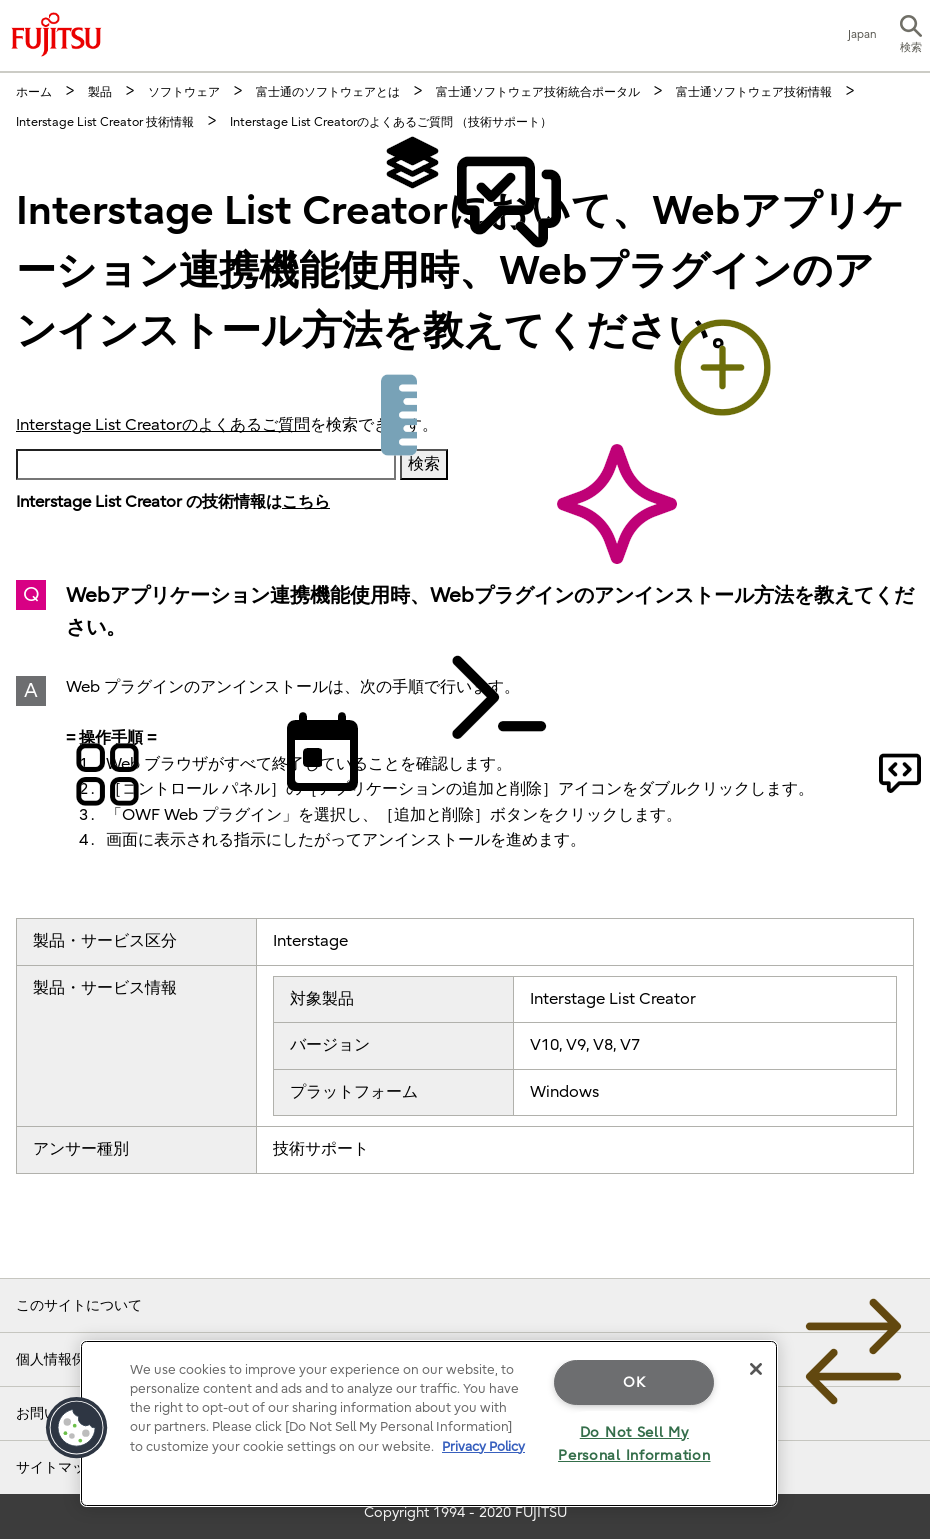 The width and height of the screenshot is (930, 1539). I want to click on indicates AI-generated or enhanced content, so click(617, 504).